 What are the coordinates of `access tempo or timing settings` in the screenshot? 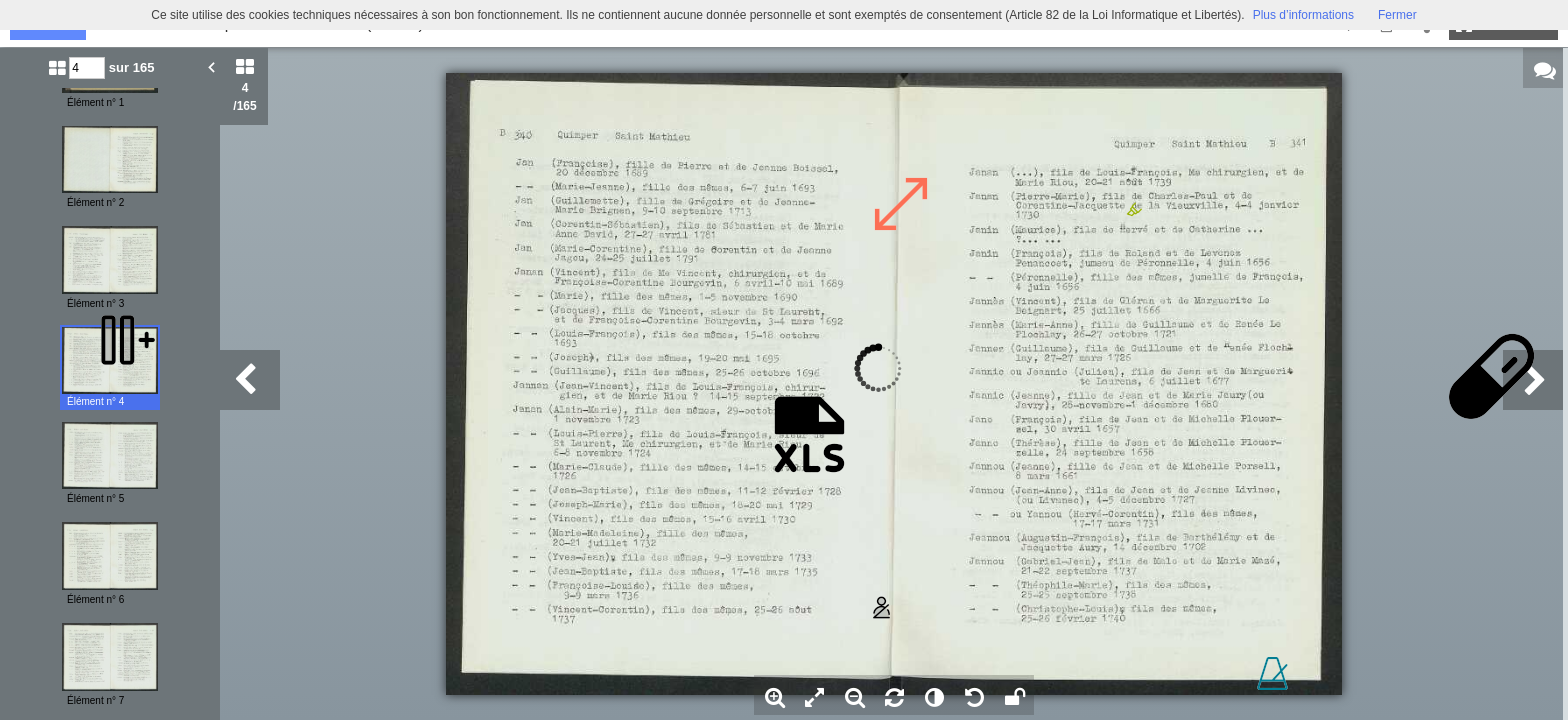 It's located at (1272, 673).